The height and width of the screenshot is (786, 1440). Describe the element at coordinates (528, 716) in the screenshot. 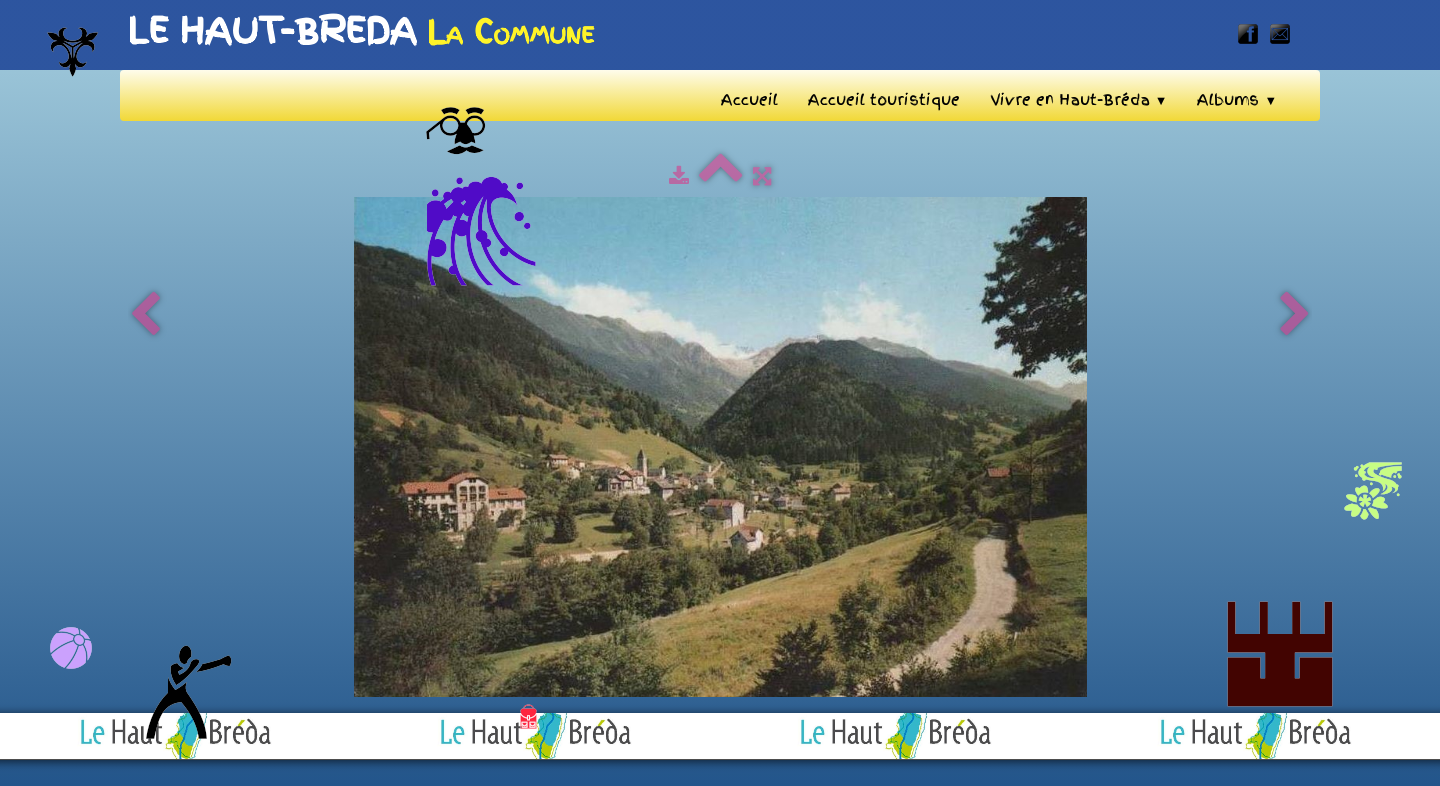

I see `access your inventory or stored items` at that location.